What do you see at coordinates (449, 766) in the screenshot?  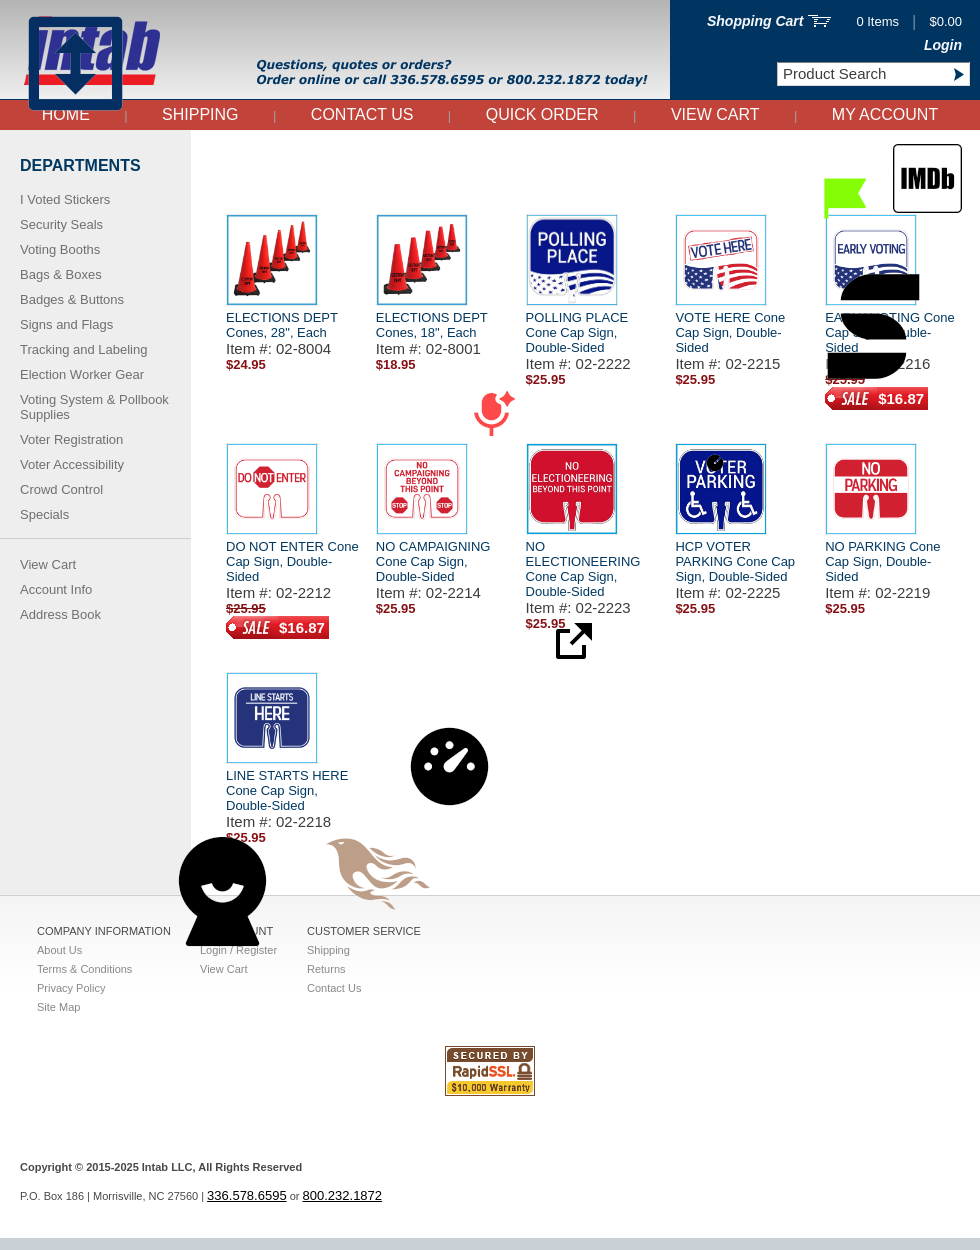 I see `open dashboard or control panel` at bounding box center [449, 766].